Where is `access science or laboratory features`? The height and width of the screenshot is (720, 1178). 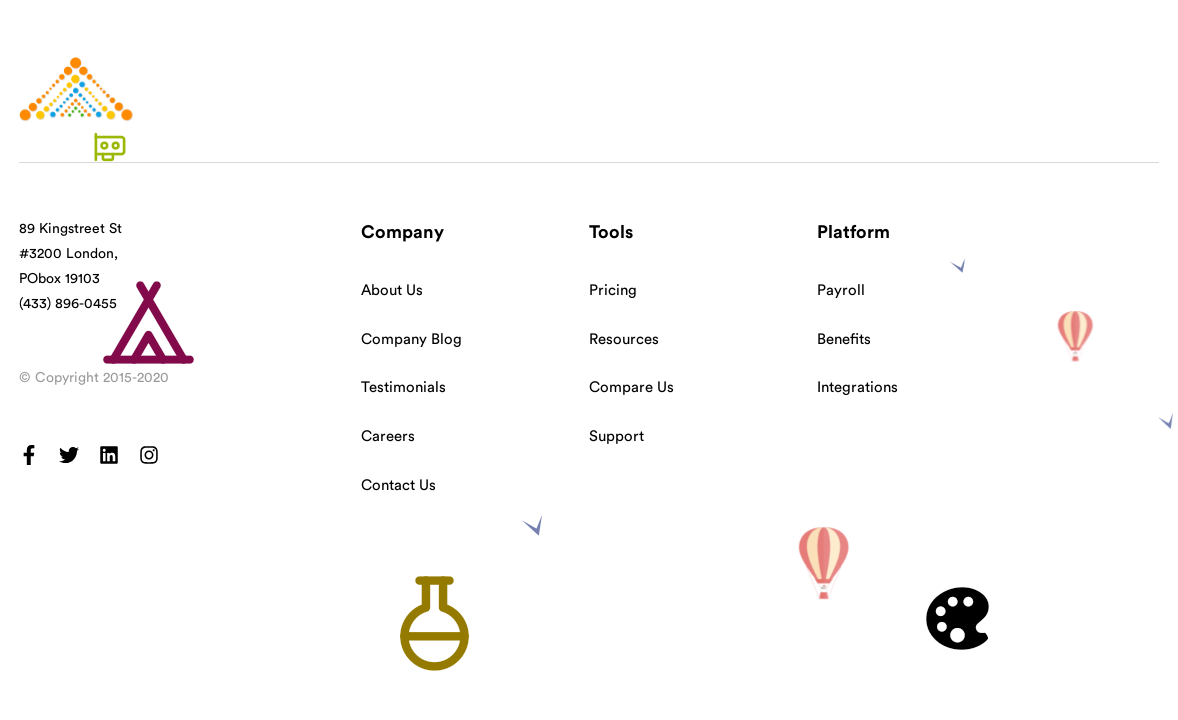
access science or laboratory features is located at coordinates (434, 623).